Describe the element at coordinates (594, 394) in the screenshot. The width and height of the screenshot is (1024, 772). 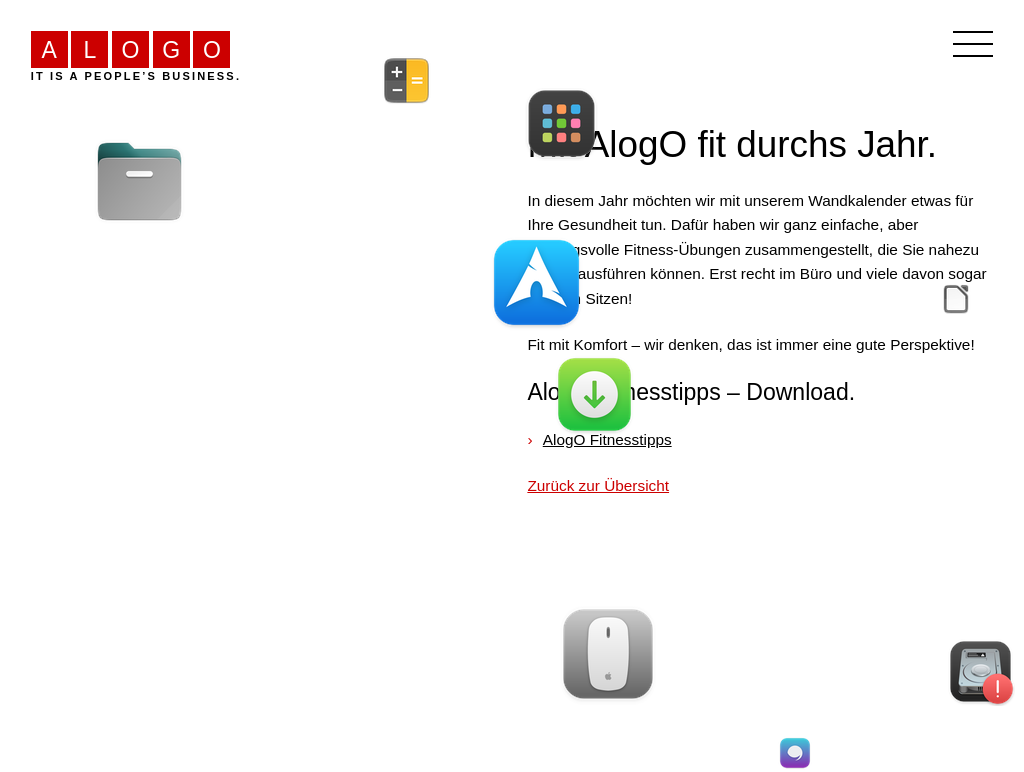
I see `open uget download manager` at that location.